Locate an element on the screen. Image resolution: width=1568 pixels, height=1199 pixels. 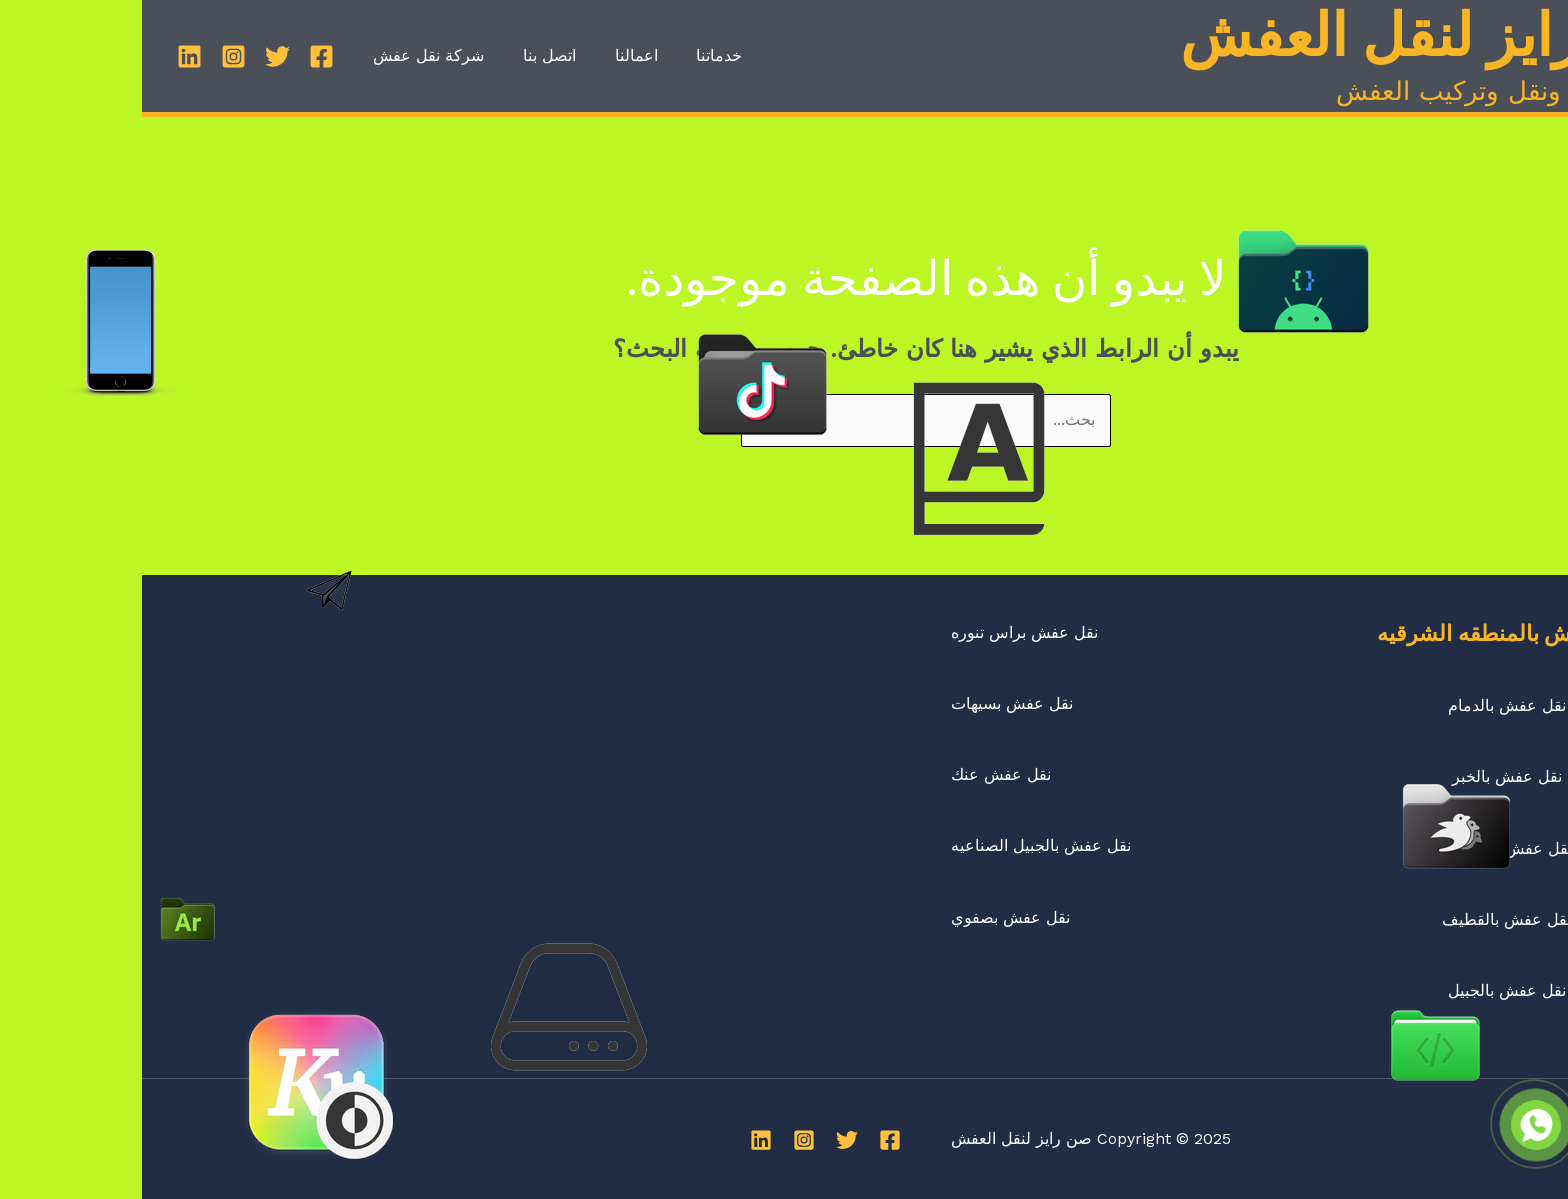
open android developer project files is located at coordinates (1303, 285).